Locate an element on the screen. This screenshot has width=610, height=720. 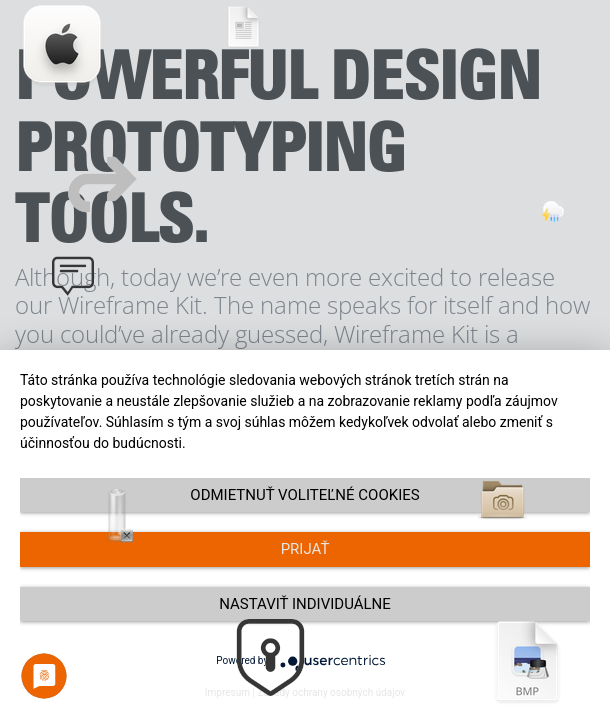
redo last undone action is located at coordinates (101, 184).